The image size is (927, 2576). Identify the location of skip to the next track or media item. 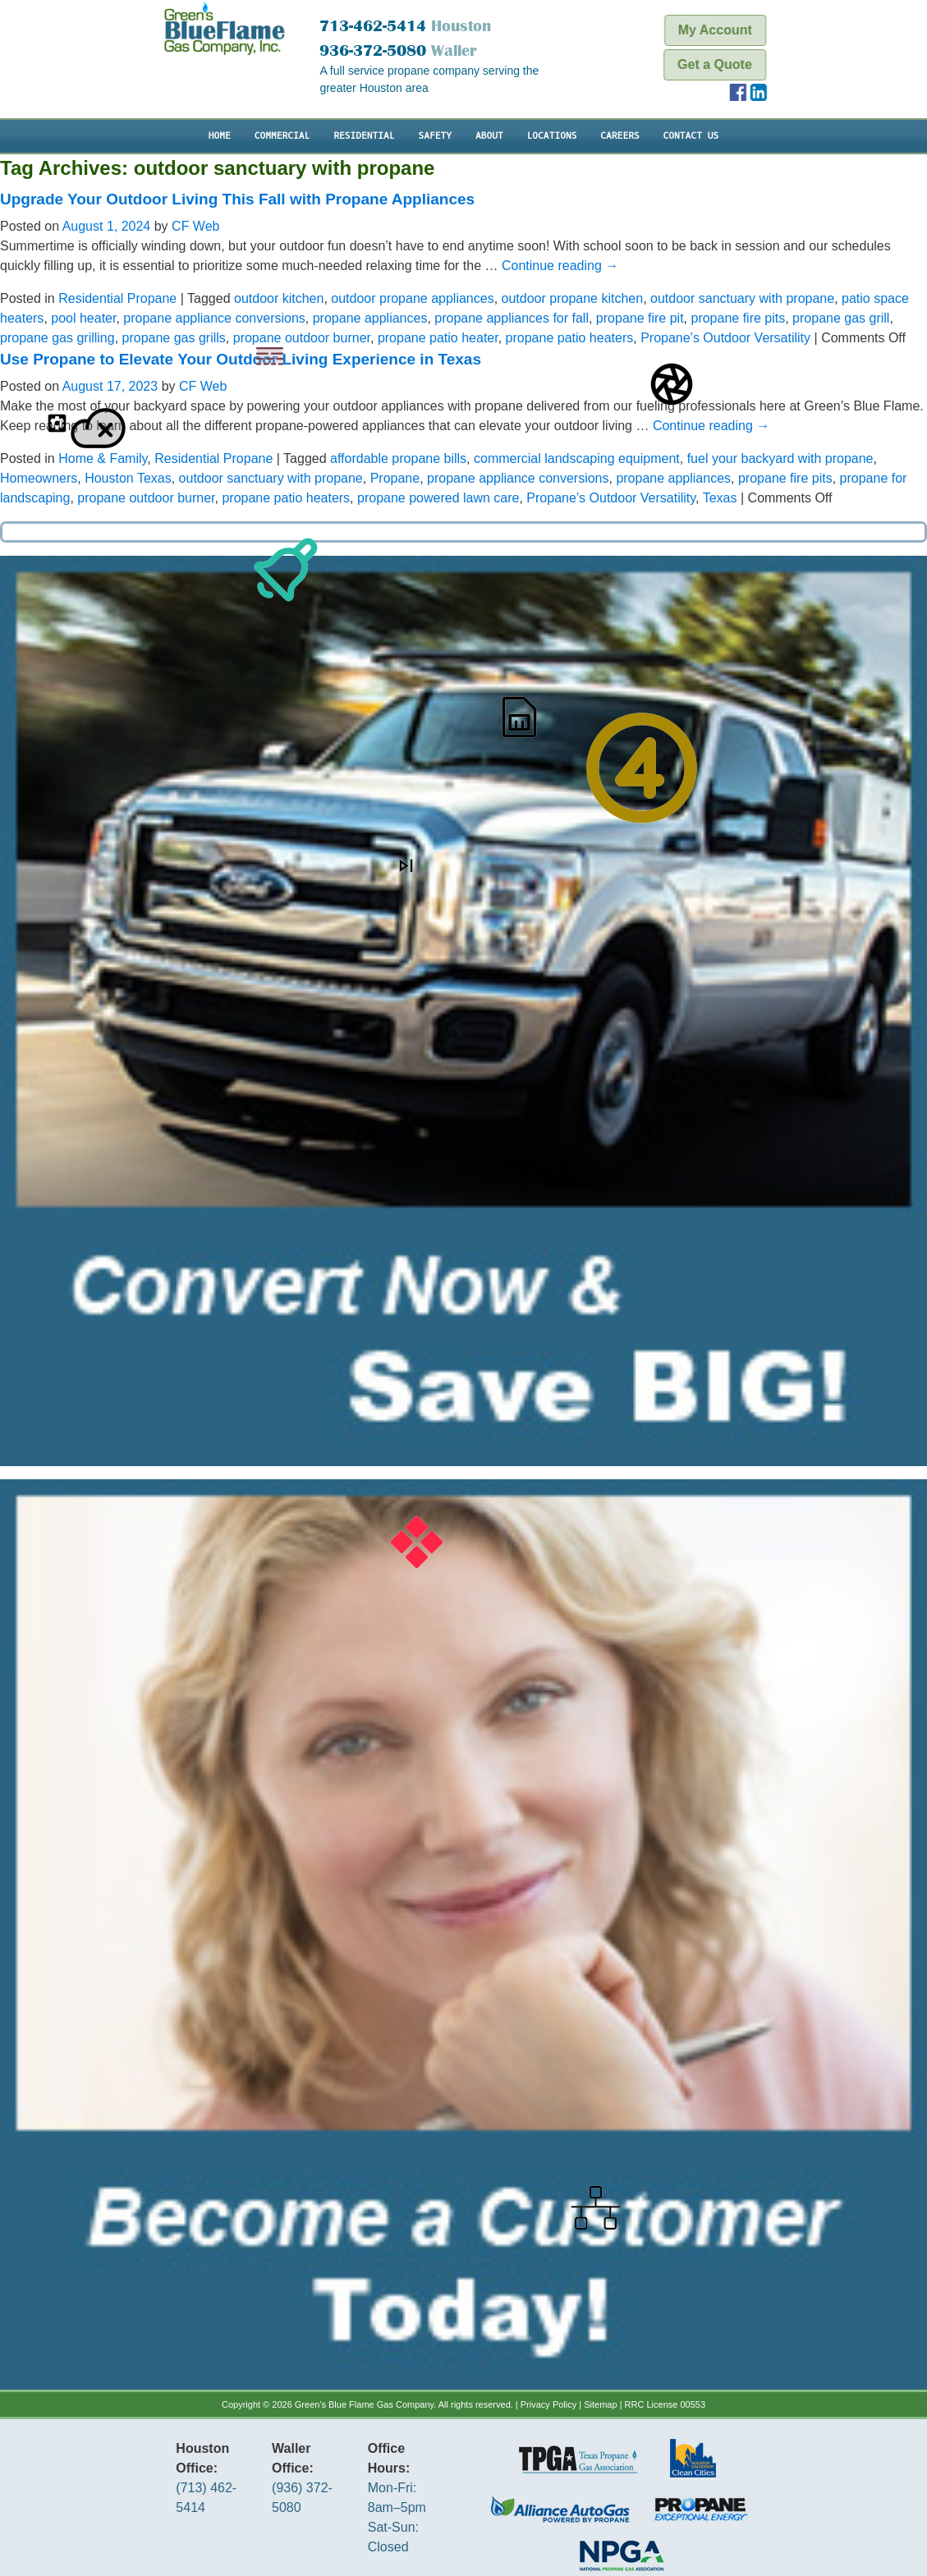
(406, 865).